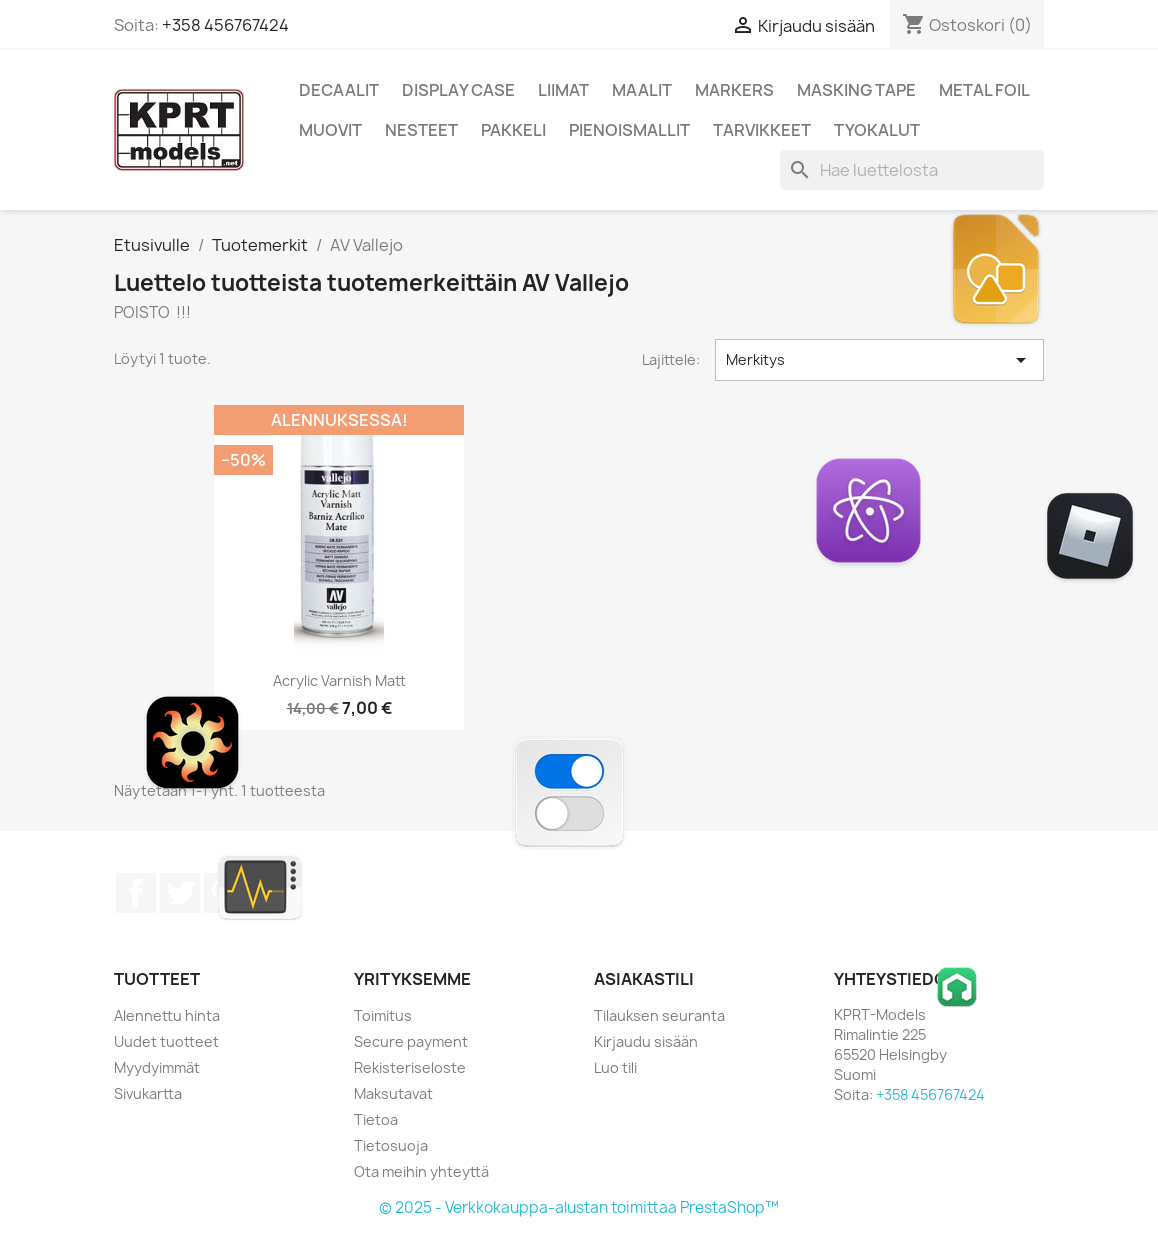 This screenshot has width=1158, height=1234. What do you see at coordinates (192, 742) in the screenshot?
I see `launch Hearts of Iron 4 strategy game` at bounding box center [192, 742].